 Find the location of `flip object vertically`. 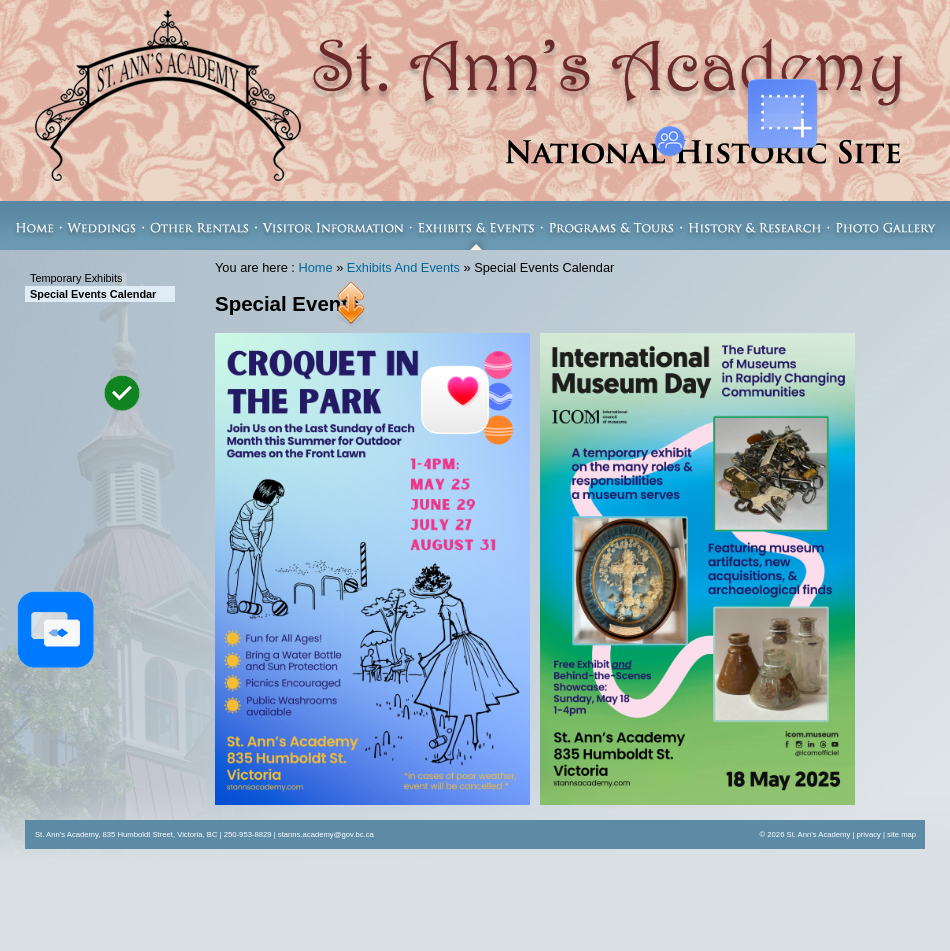

flip object vertically is located at coordinates (351, 304).